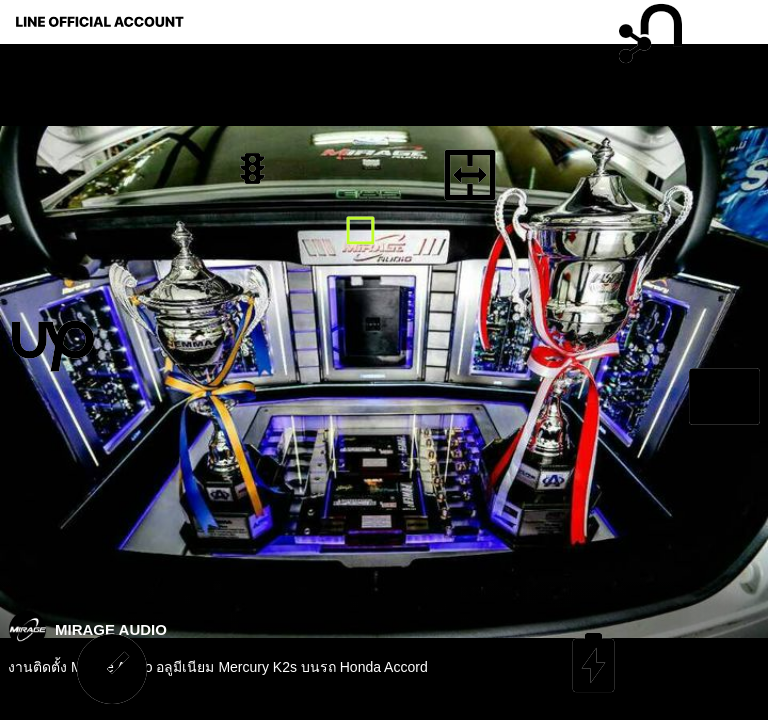 This screenshot has width=768, height=720. Describe the element at coordinates (593, 662) in the screenshot. I see `battery charging status indicator` at that location.